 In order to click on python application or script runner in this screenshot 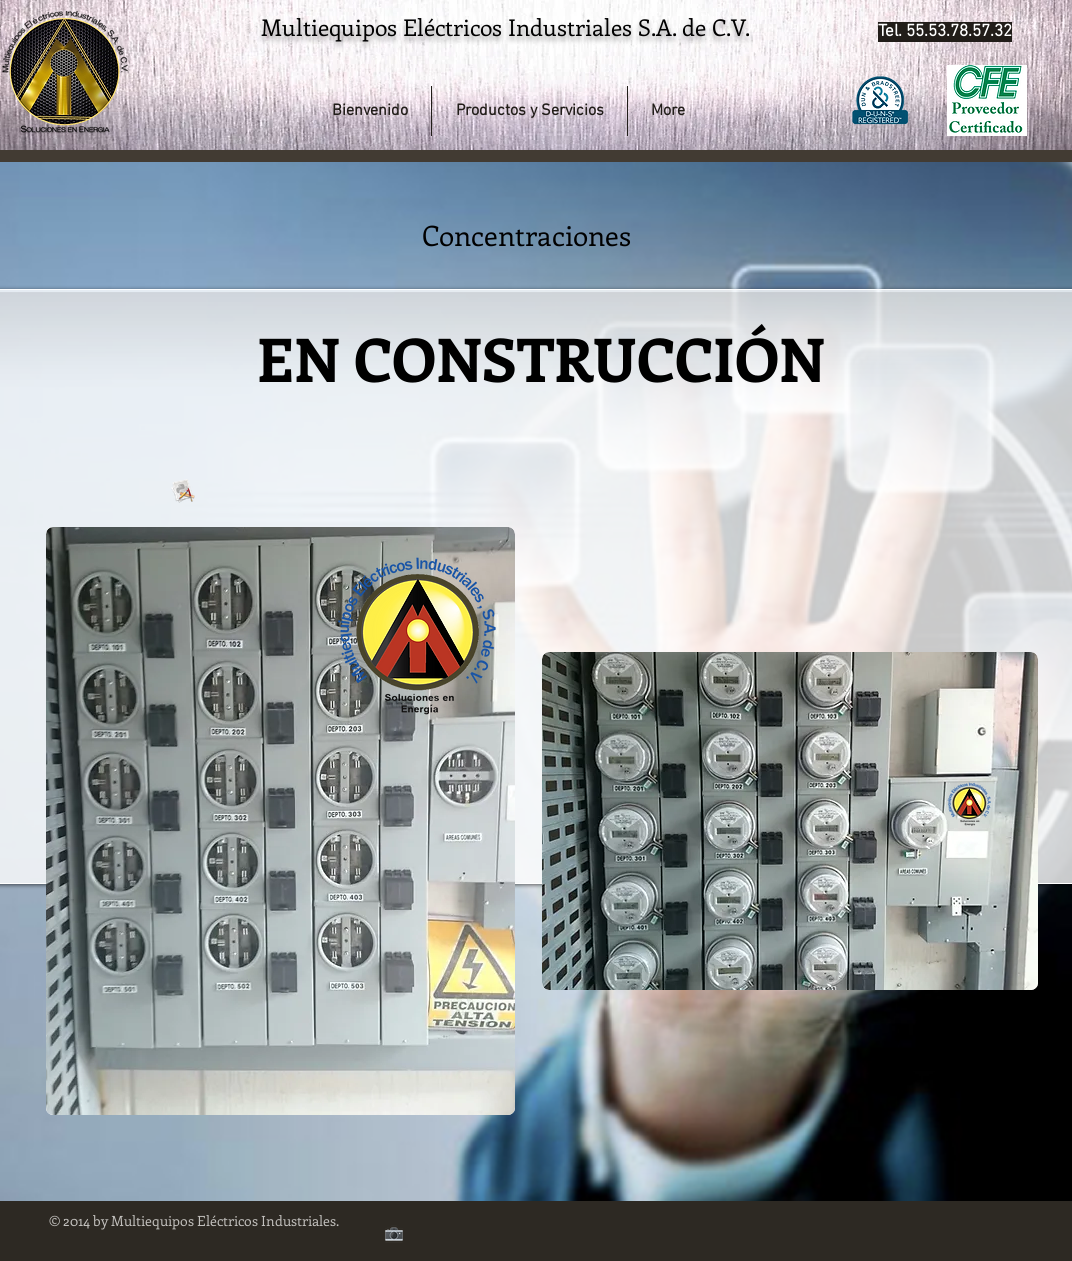, I will do `click(183, 491)`.